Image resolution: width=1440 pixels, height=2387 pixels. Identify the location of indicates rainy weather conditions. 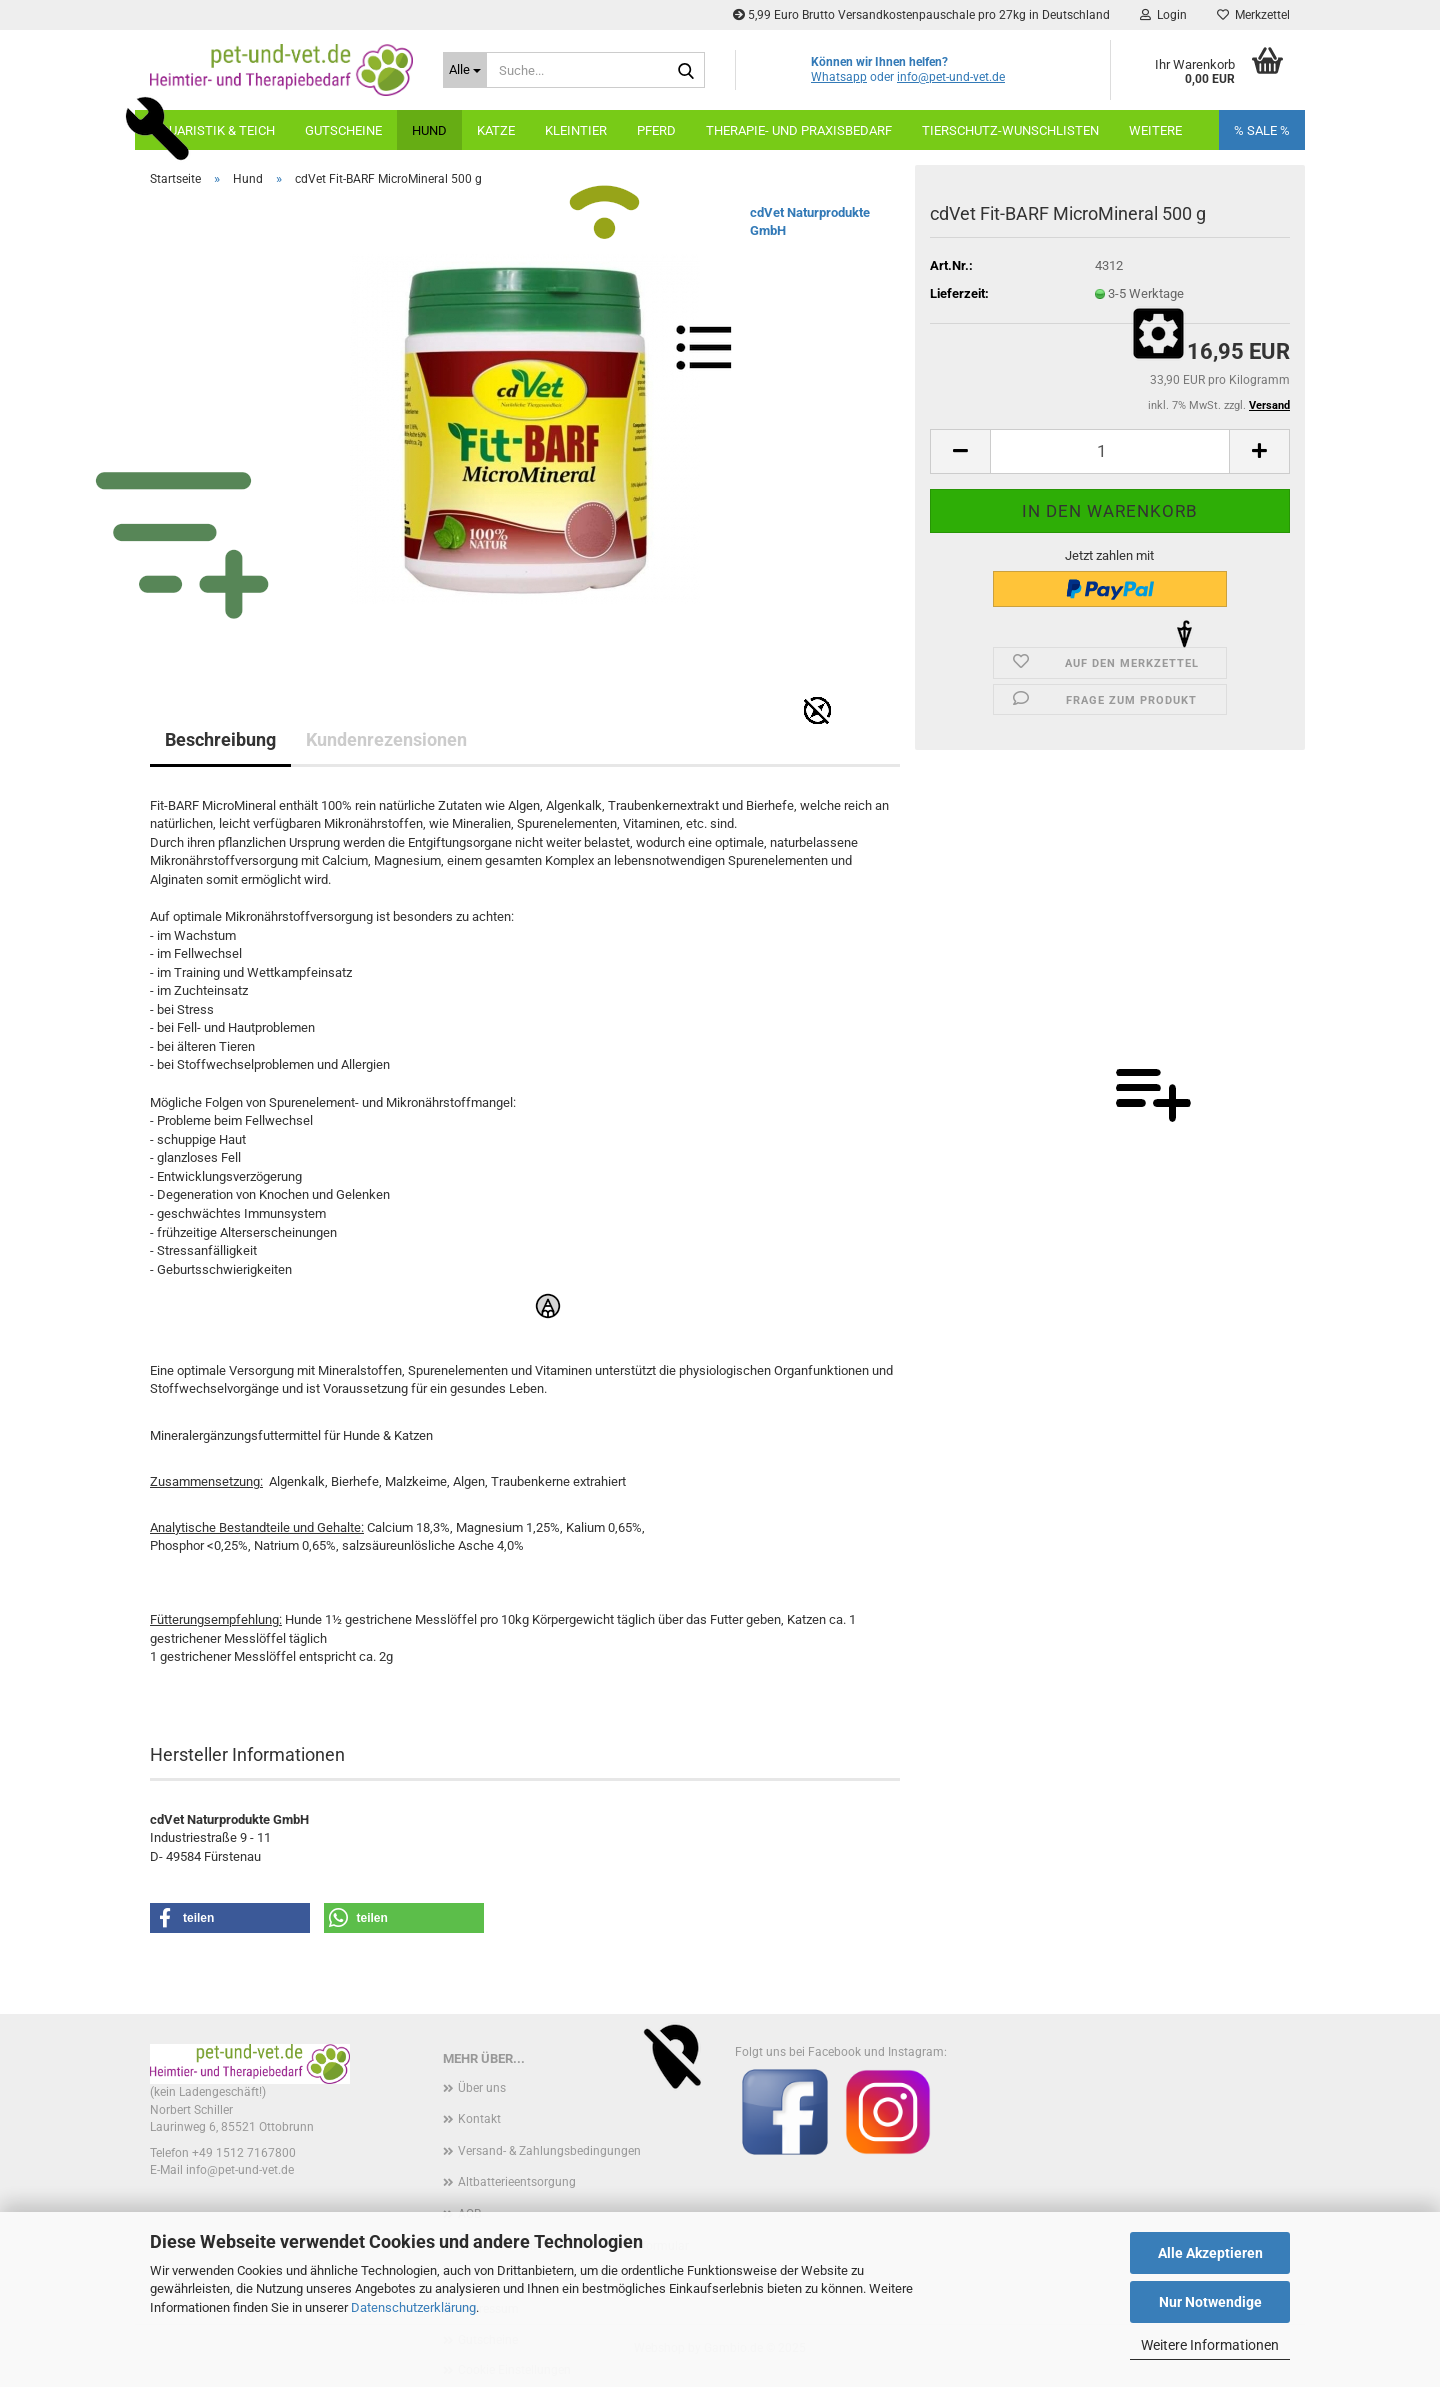
(1184, 634).